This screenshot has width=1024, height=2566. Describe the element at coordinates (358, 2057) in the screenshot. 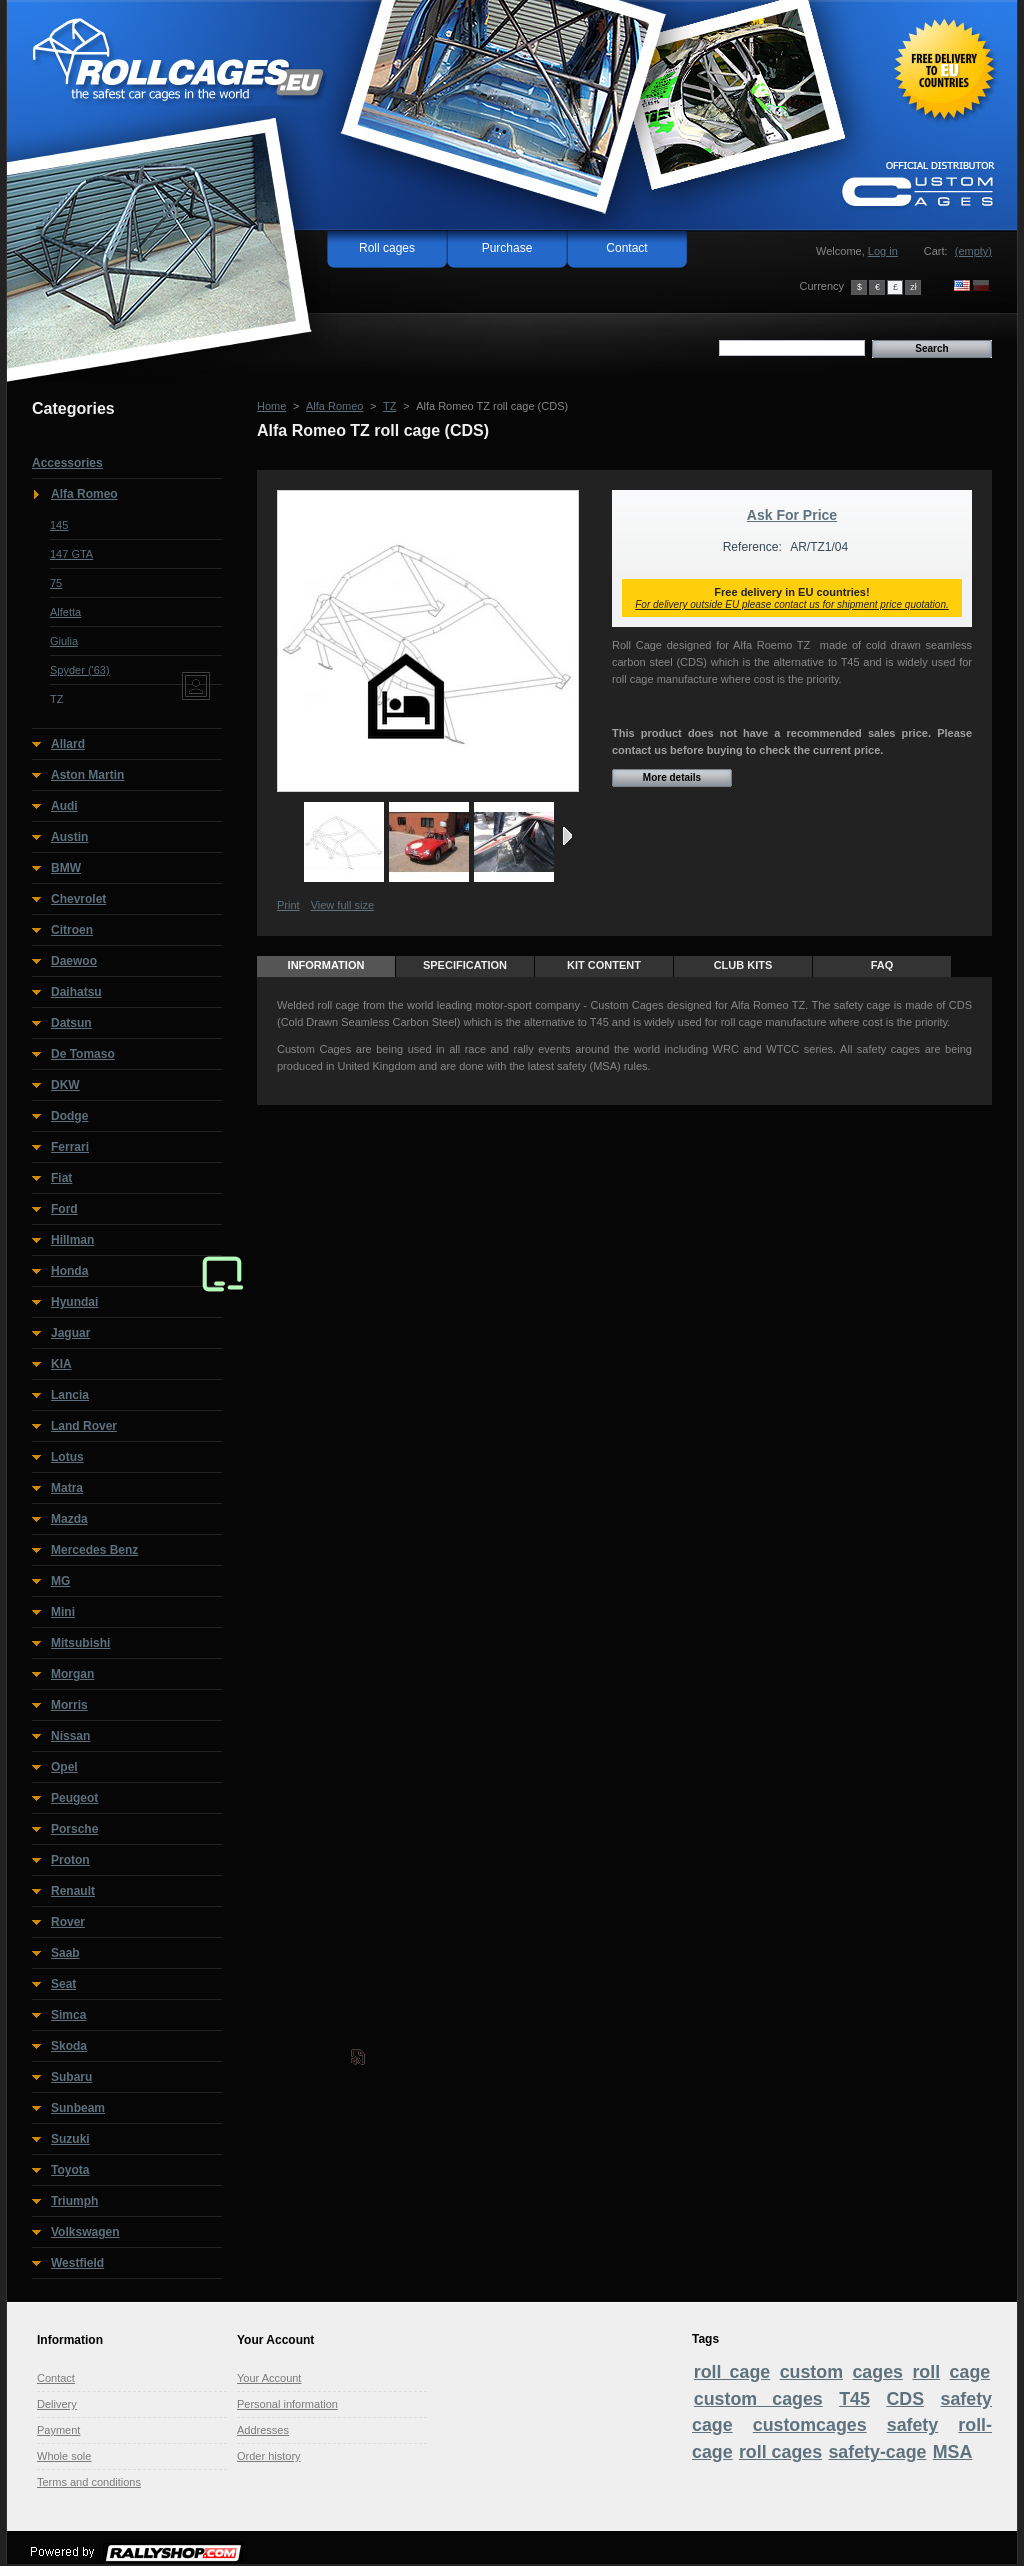

I see `open an audio file` at that location.